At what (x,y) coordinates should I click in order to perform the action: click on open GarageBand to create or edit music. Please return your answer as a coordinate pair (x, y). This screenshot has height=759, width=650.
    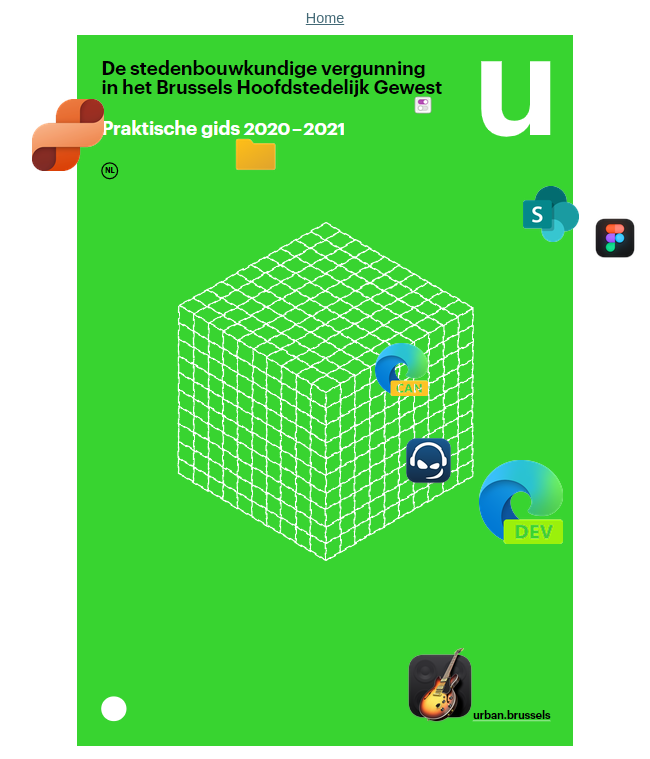
    Looking at the image, I should click on (440, 686).